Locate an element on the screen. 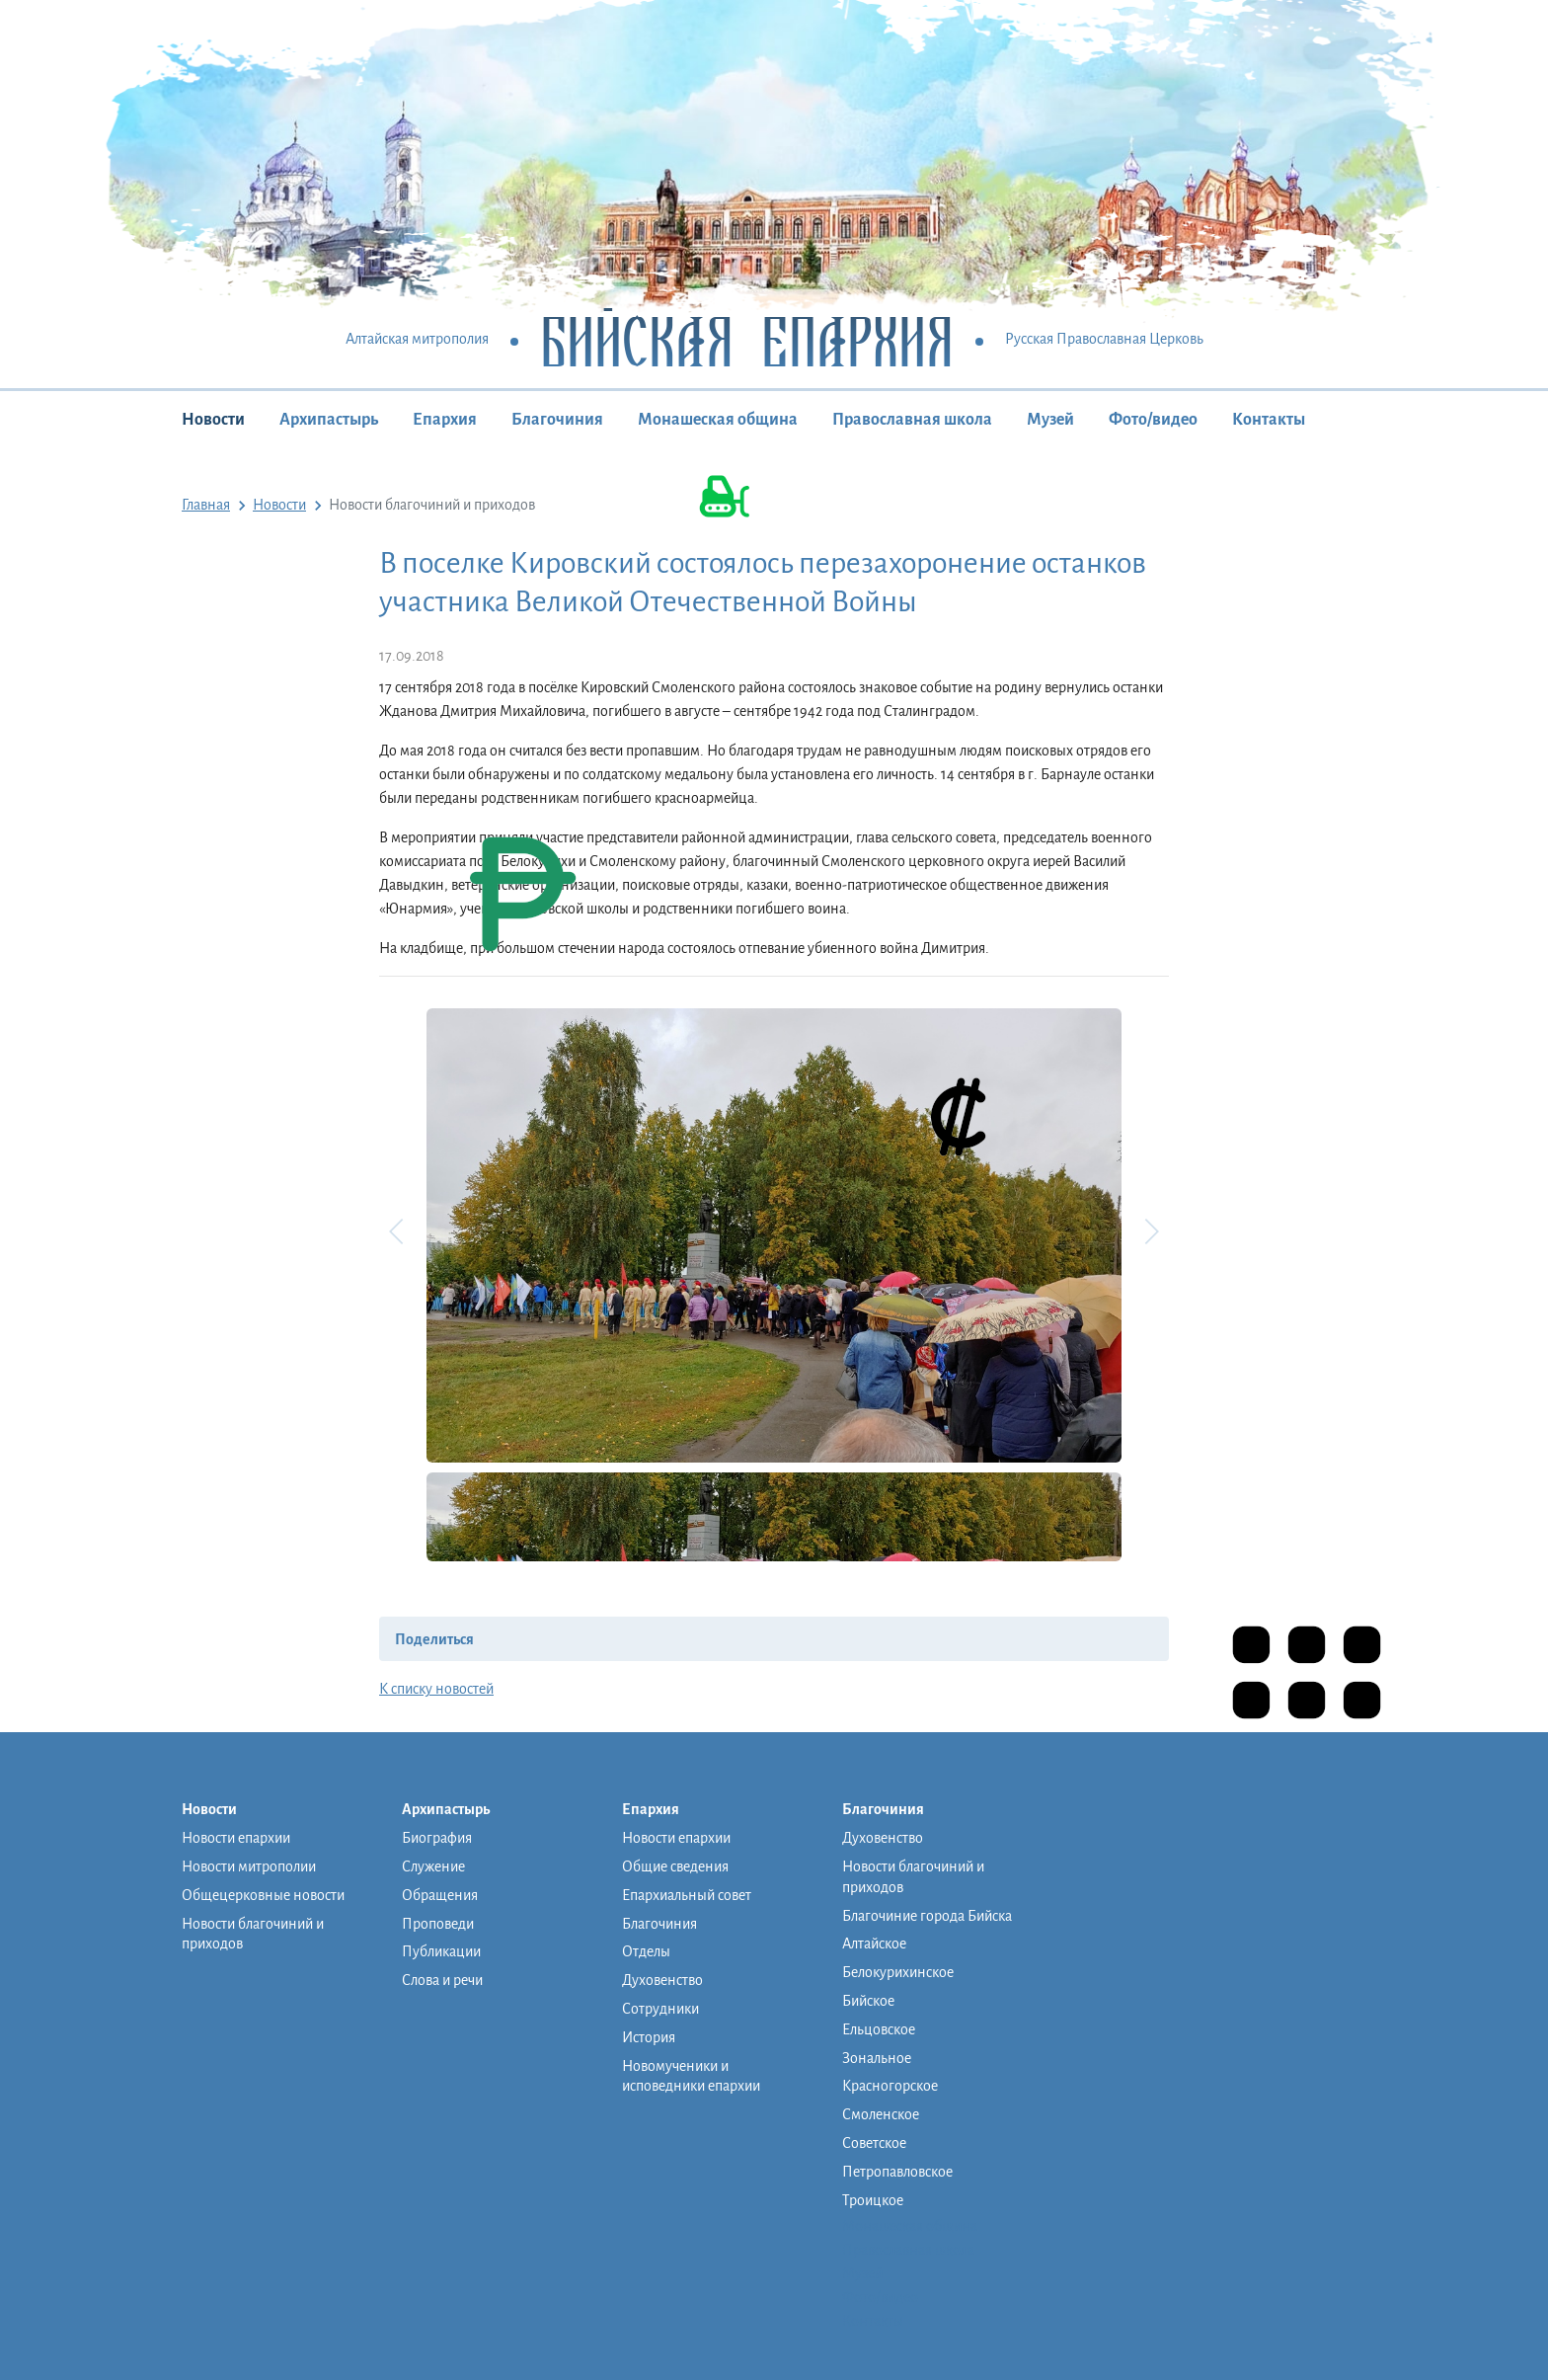 Image resolution: width=1548 pixels, height=2380 pixels. indicates Costa Rican colón currency is located at coordinates (959, 1117).